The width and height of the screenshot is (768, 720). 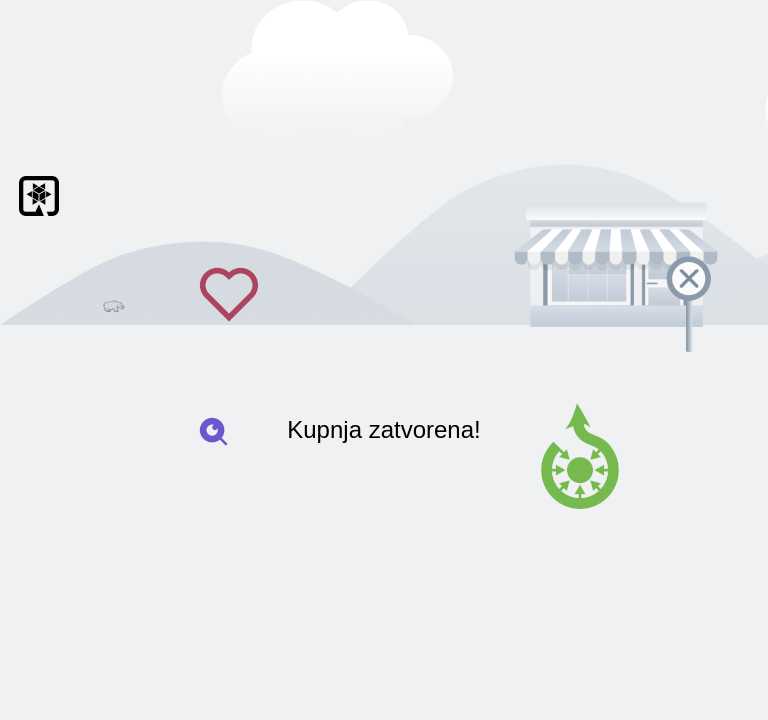 I want to click on quarkus framework logo, so click(x=39, y=196).